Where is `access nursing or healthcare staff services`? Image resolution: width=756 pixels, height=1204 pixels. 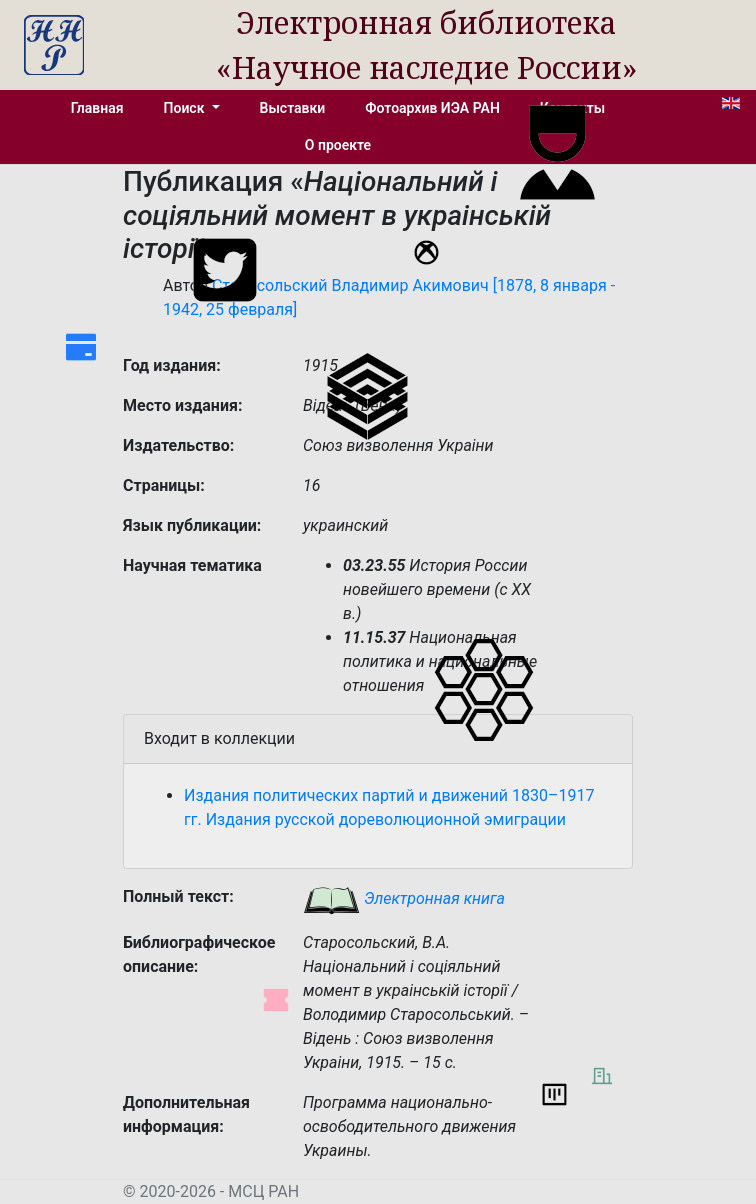 access nursing or healthcare staff services is located at coordinates (557, 152).